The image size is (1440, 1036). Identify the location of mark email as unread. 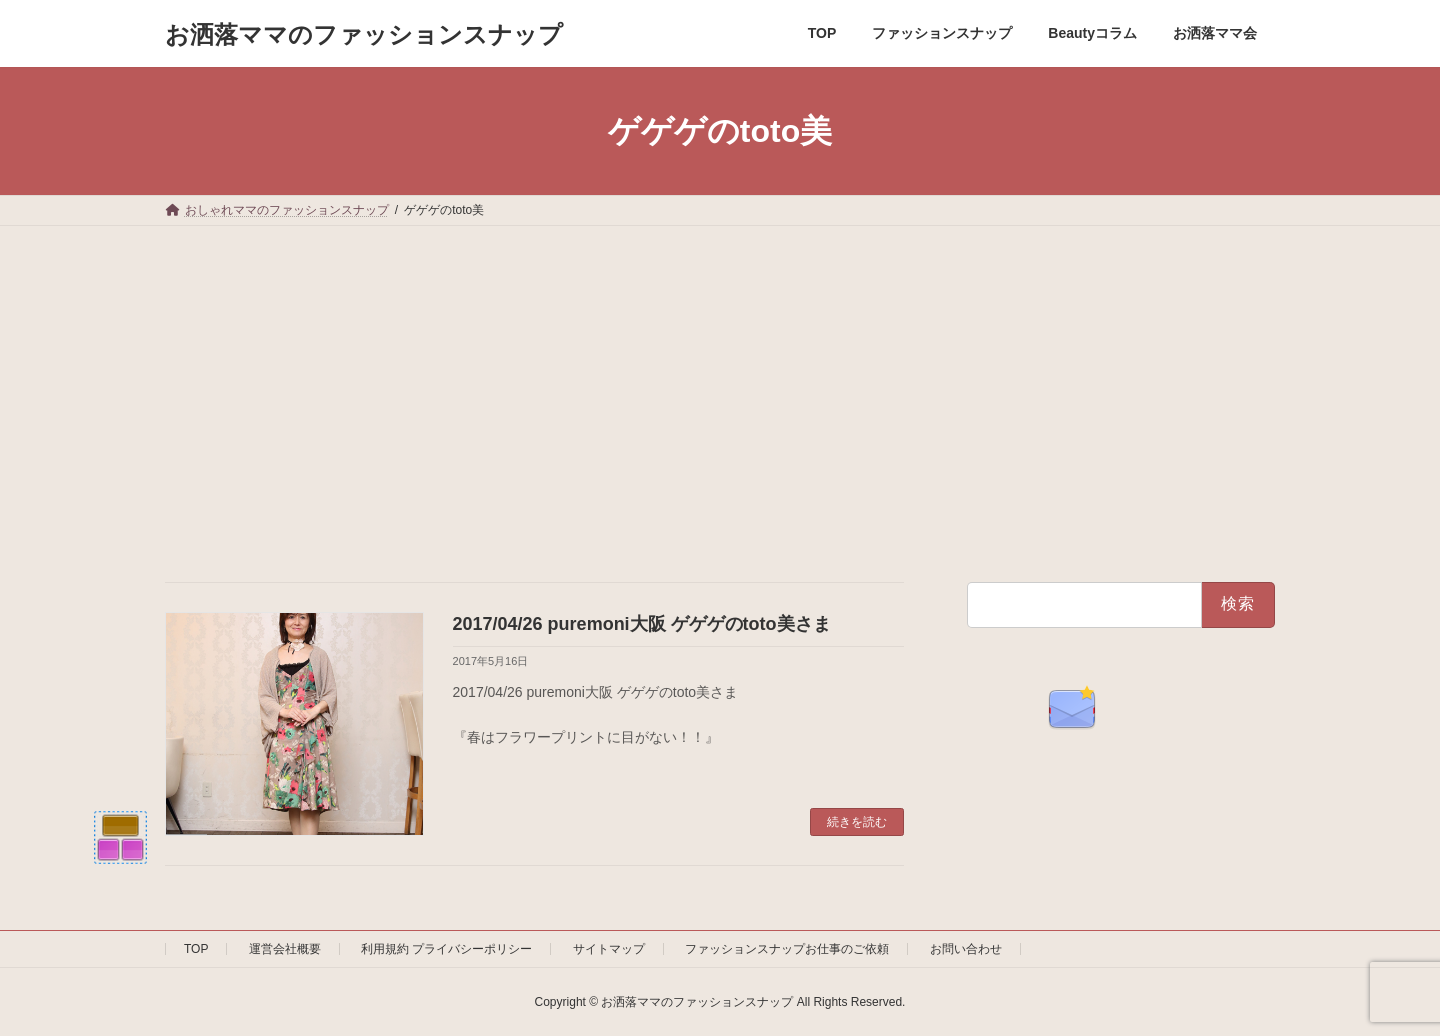
(1072, 709).